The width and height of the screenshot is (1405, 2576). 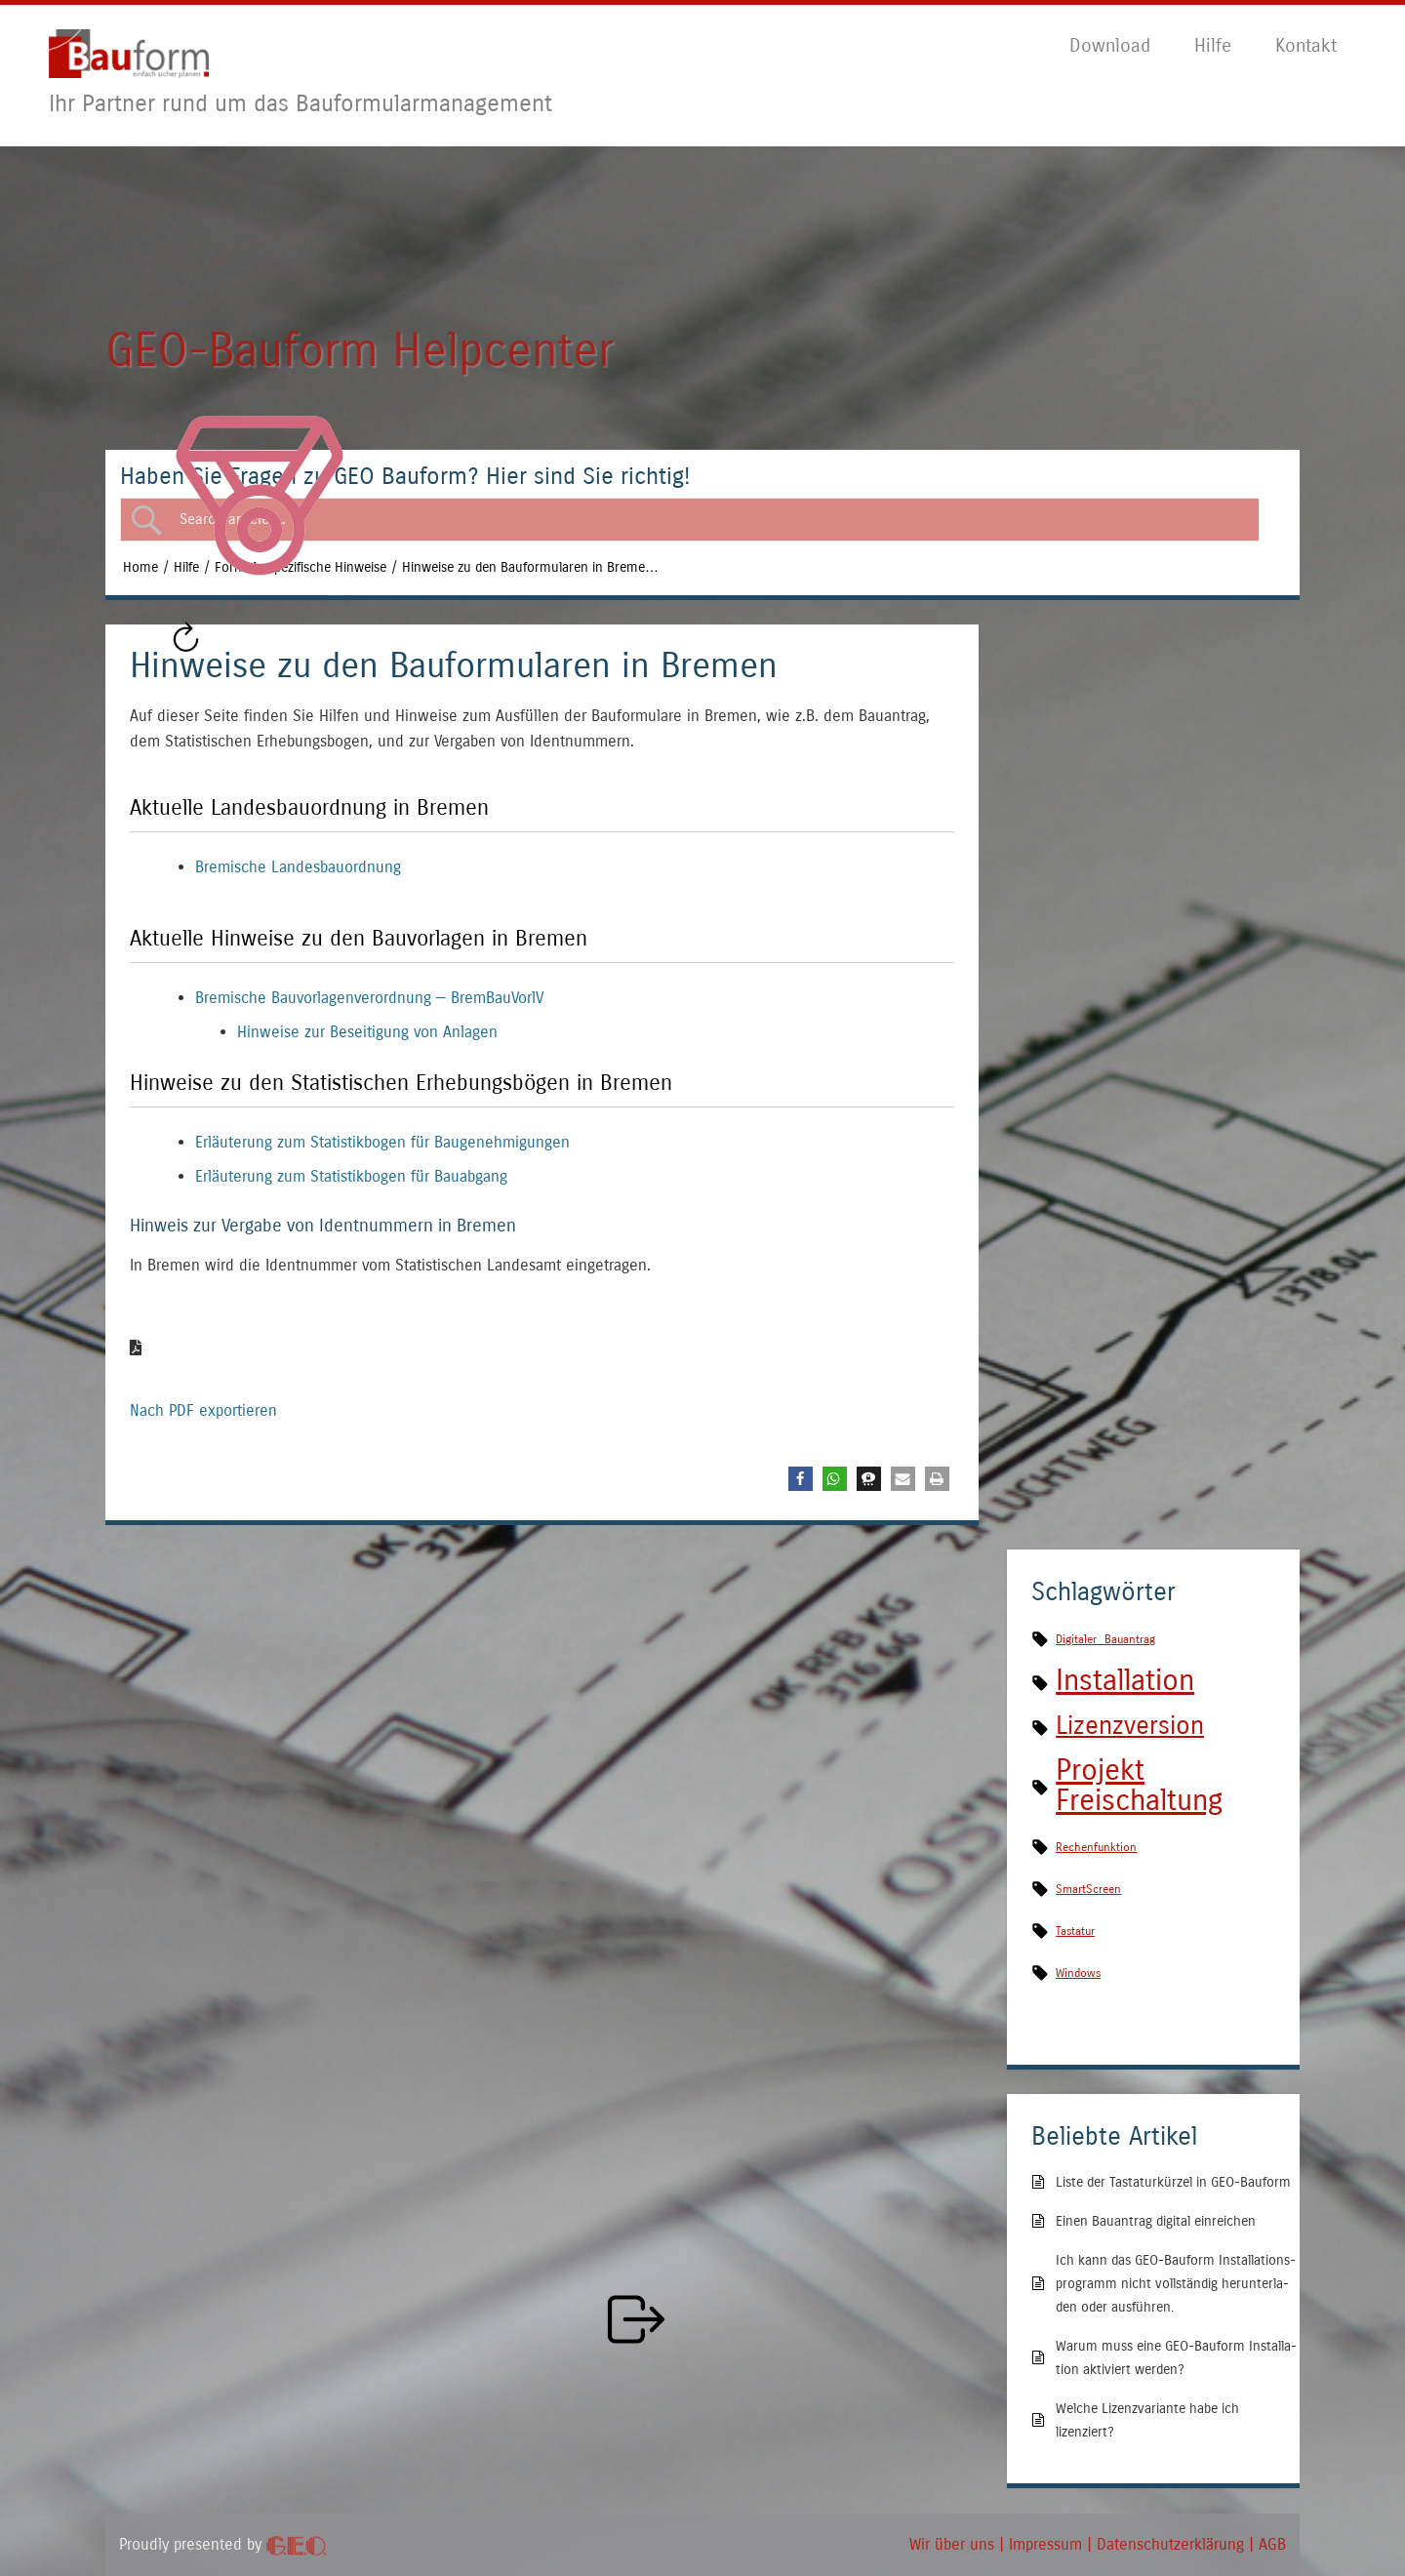 What do you see at coordinates (636, 2319) in the screenshot?
I see `log out of your account` at bounding box center [636, 2319].